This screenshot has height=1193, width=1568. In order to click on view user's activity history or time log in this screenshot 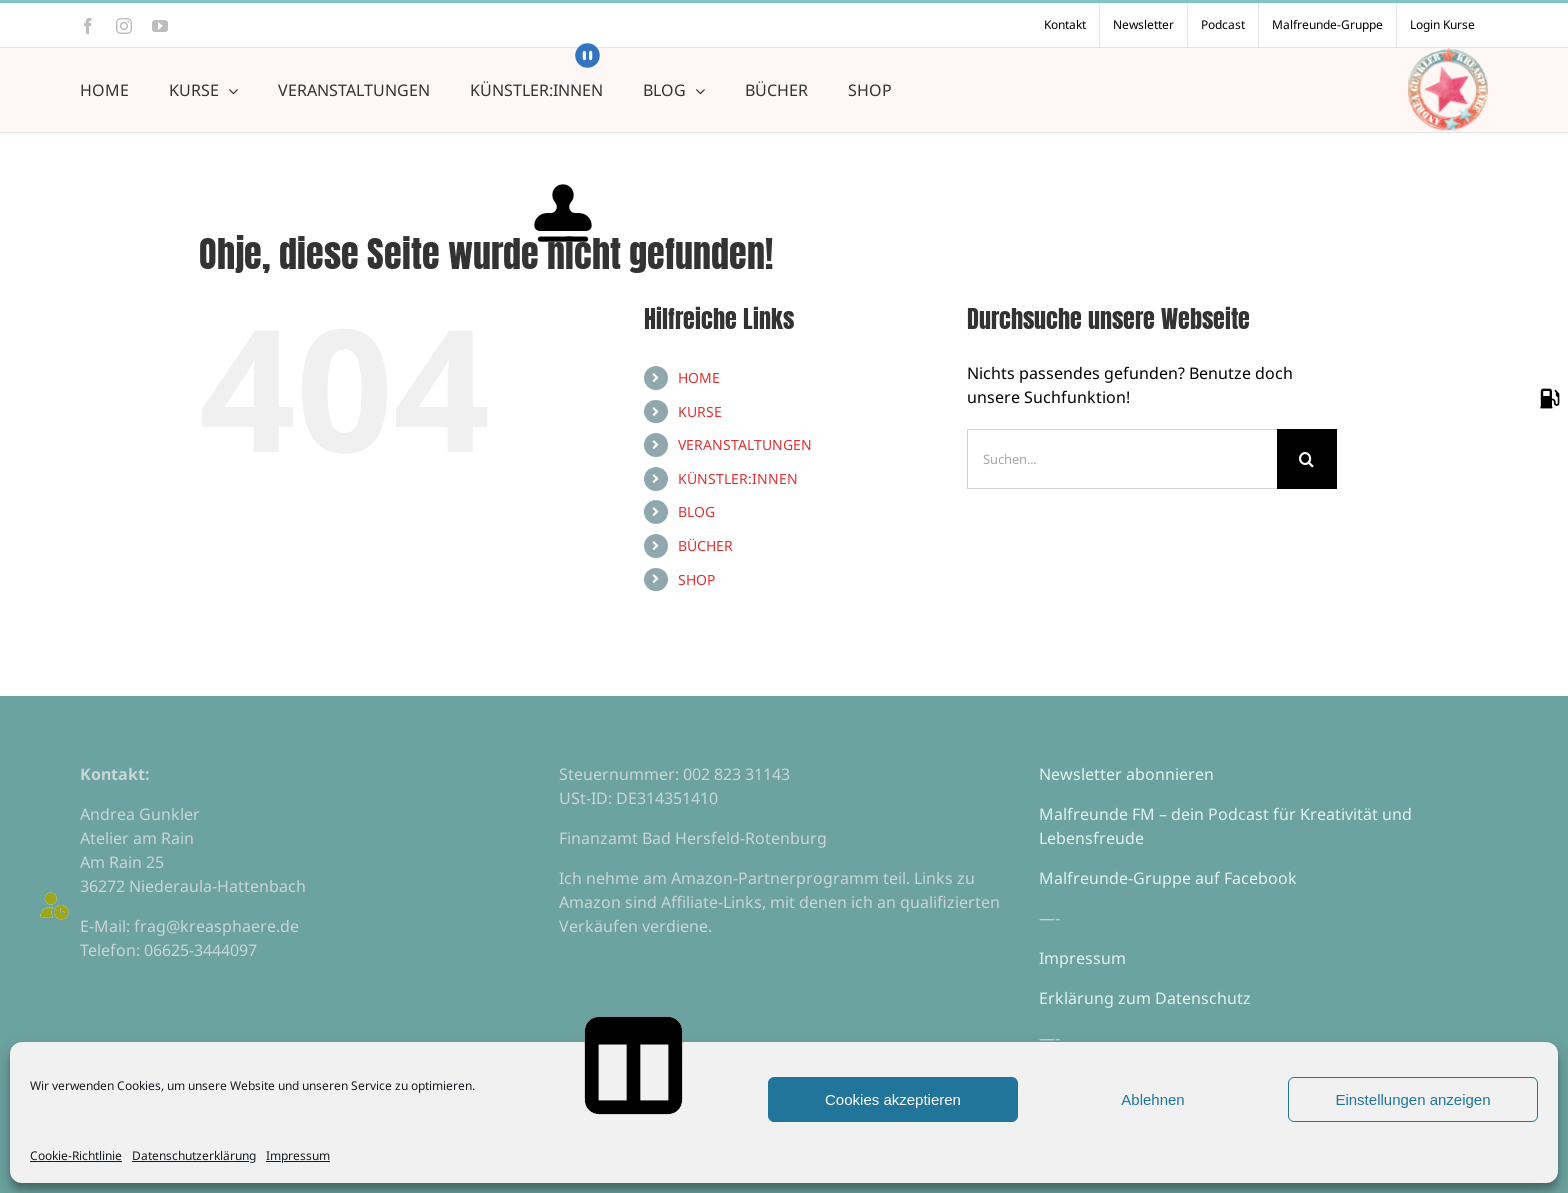, I will do `click(54, 905)`.